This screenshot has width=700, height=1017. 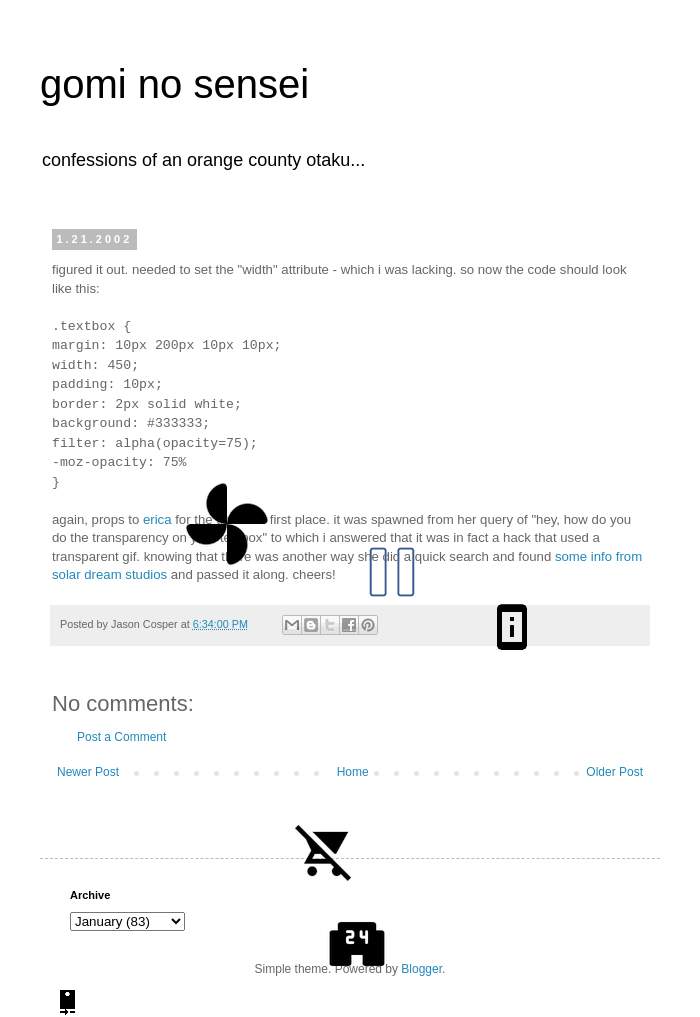 What do you see at coordinates (67, 1002) in the screenshot?
I see `switch to rear camera` at bounding box center [67, 1002].